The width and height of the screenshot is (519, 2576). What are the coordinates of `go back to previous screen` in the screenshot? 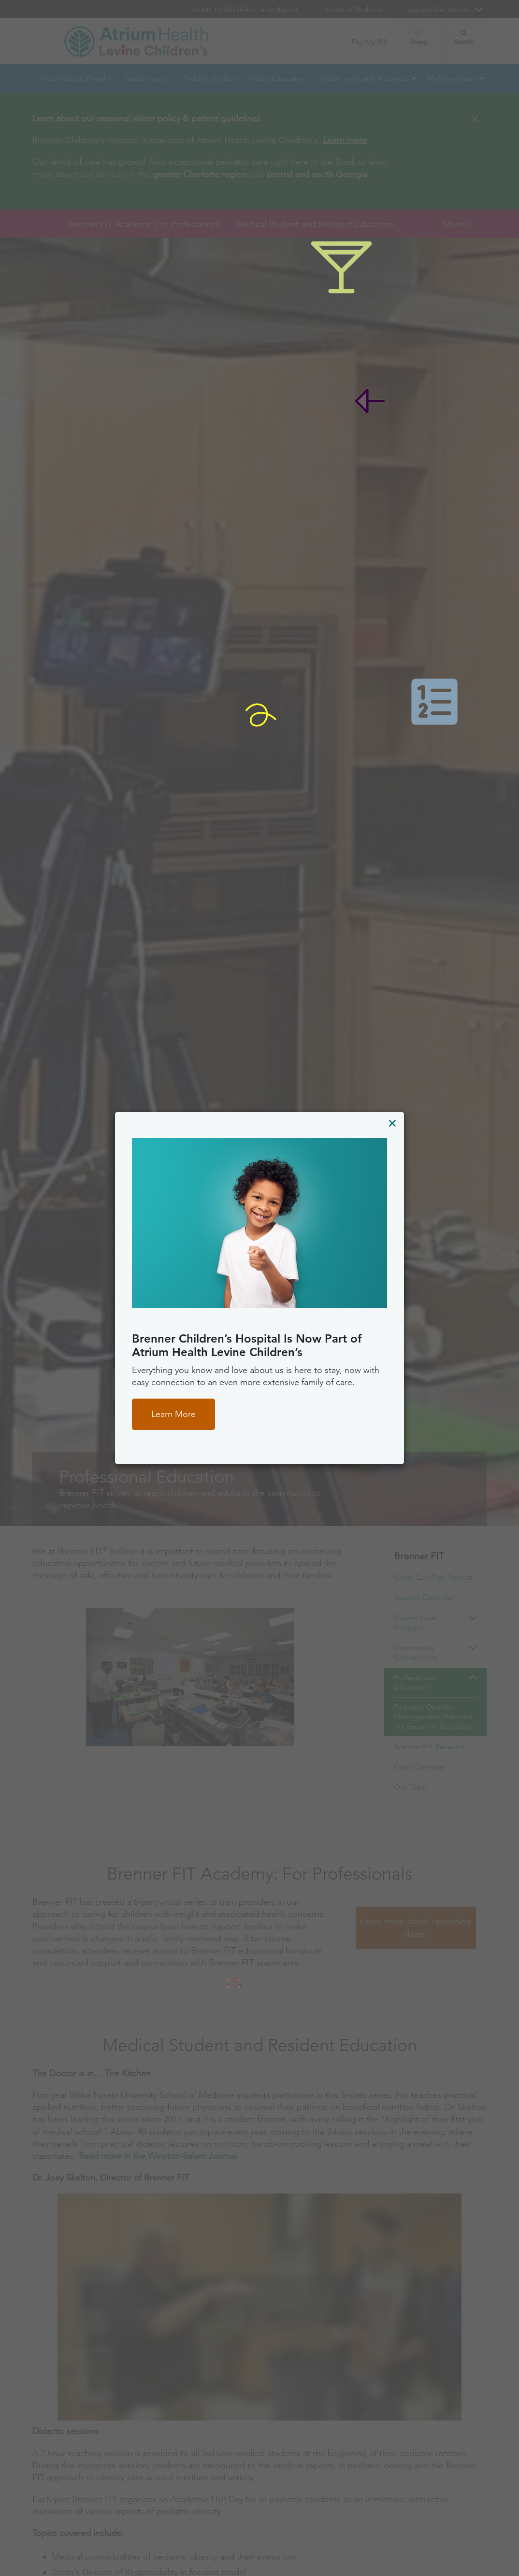 It's located at (370, 401).